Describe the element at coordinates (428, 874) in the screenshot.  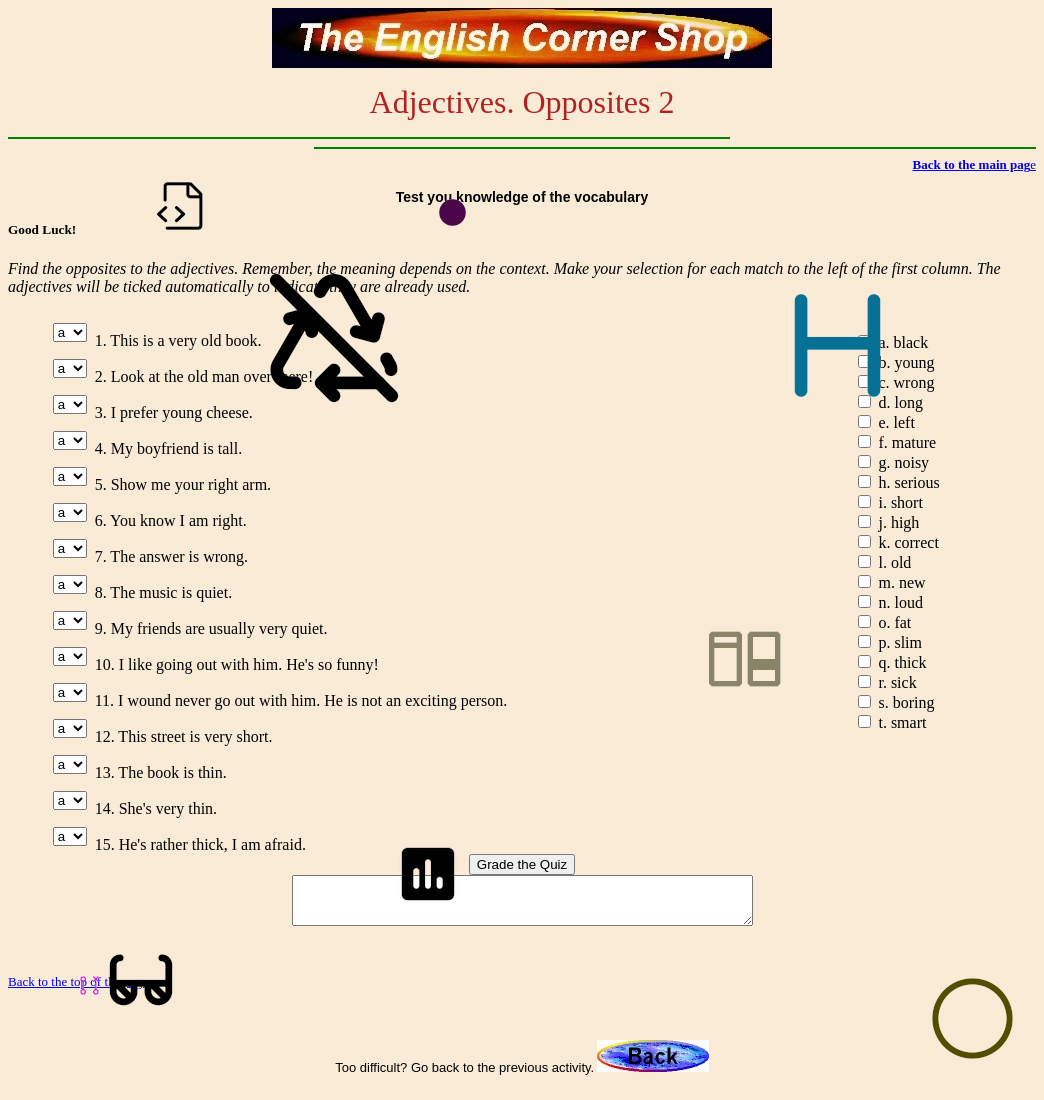
I see `insert a chart or graph into document` at that location.